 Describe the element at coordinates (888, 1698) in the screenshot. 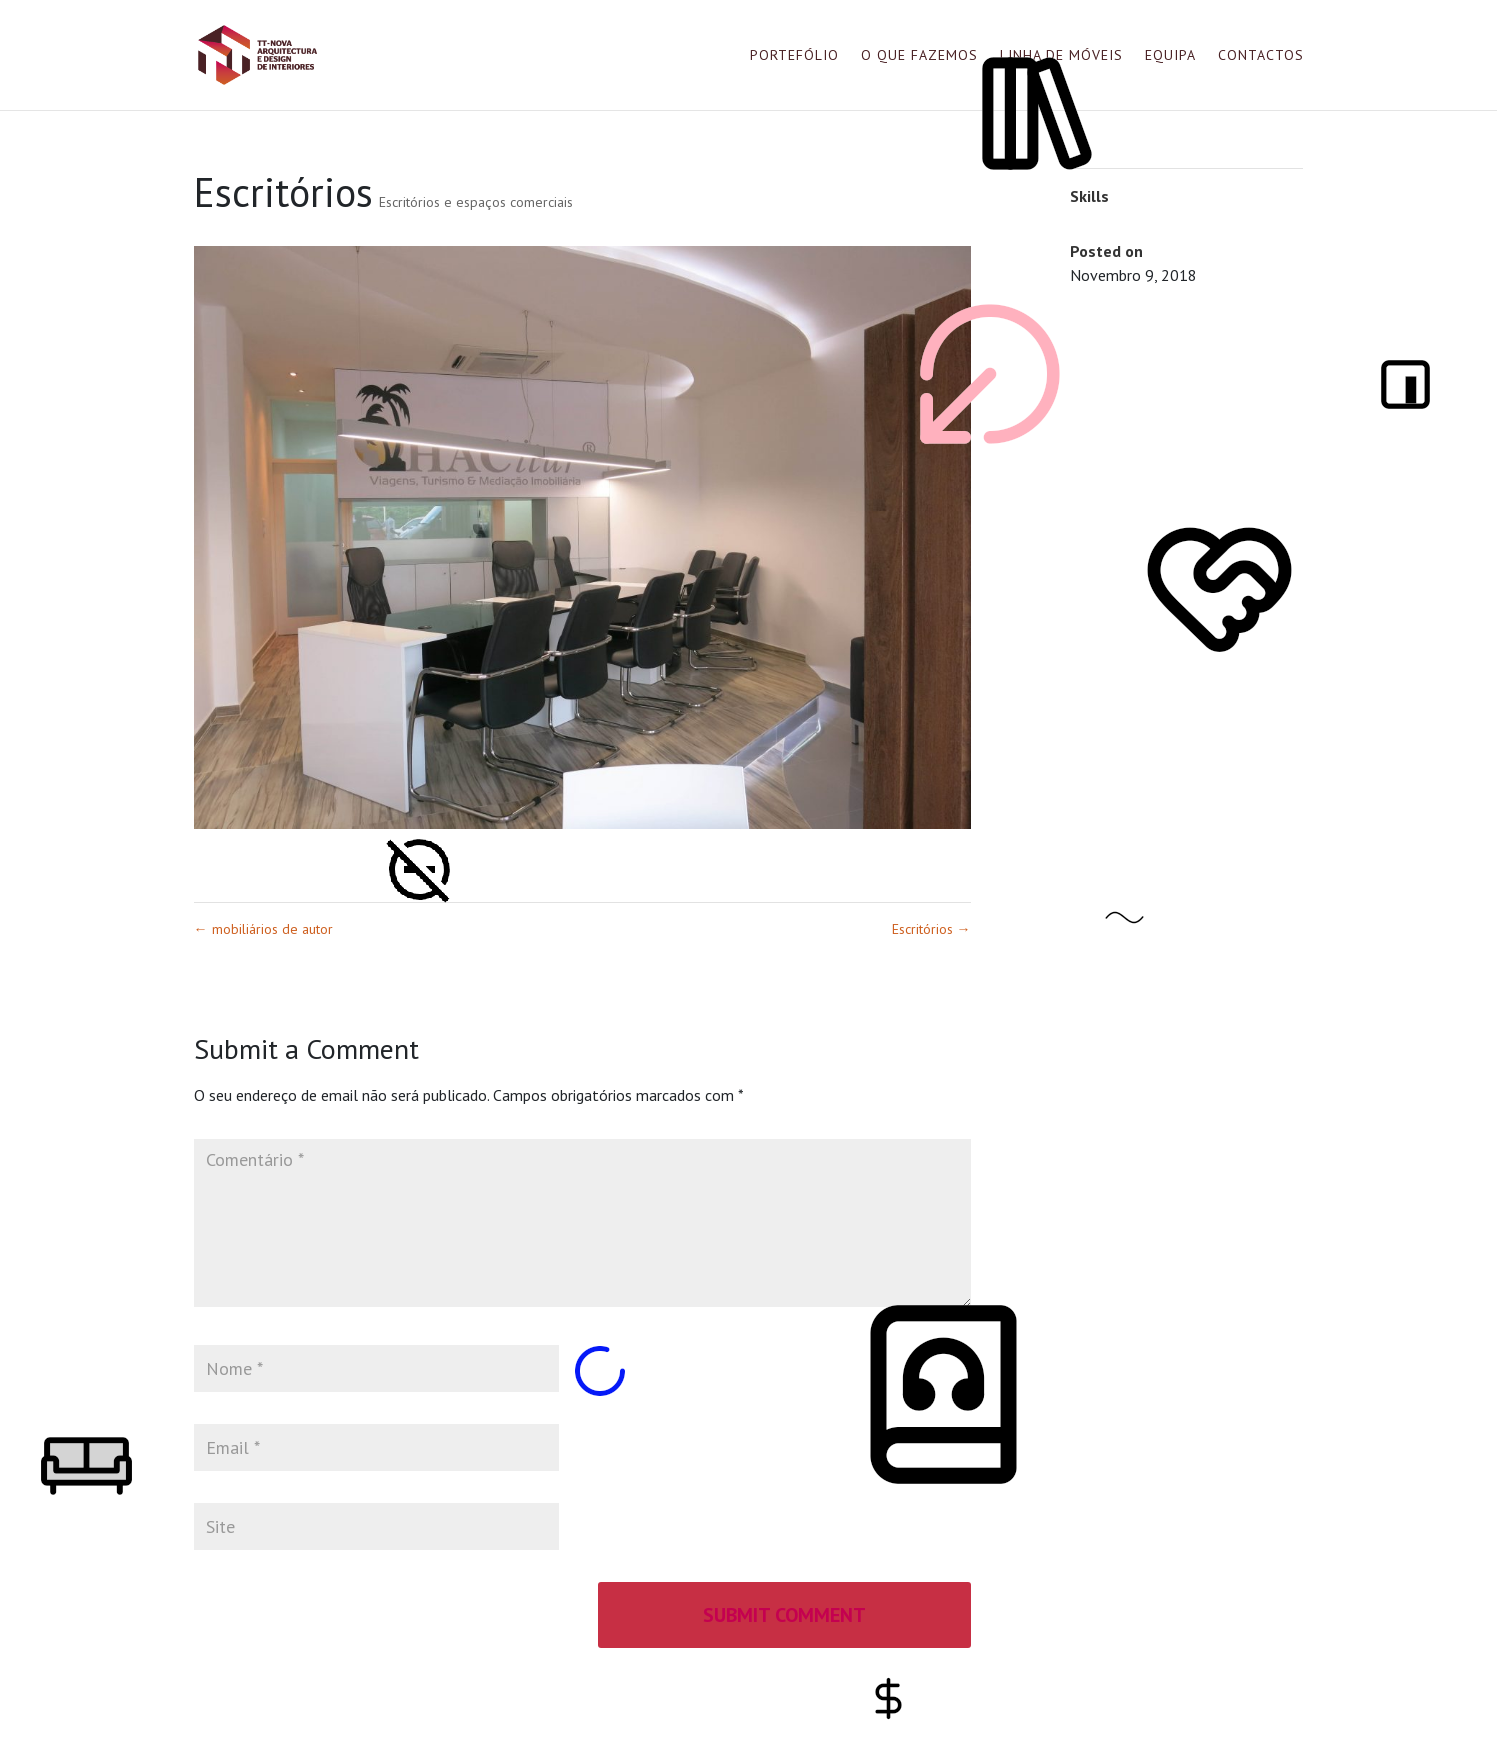

I see `view account balance or financial information` at that location.